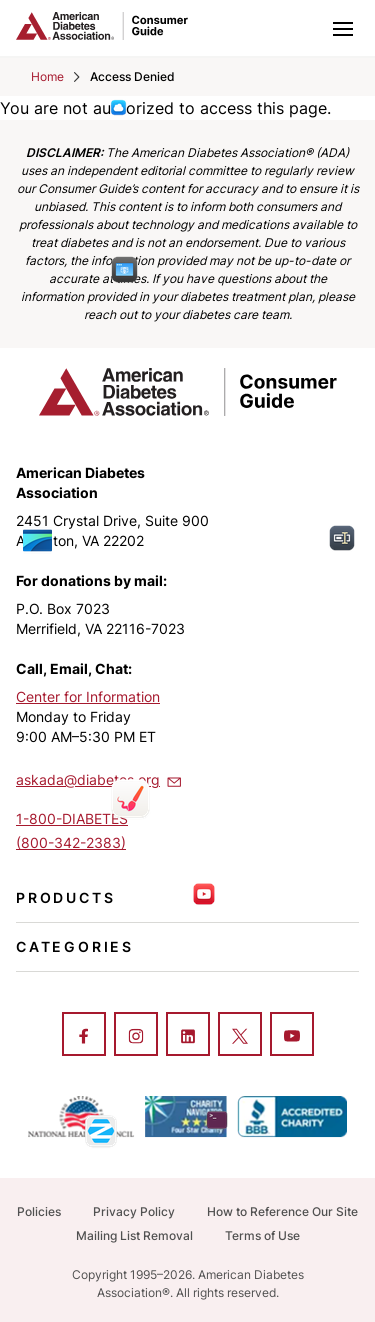 Image resolution: width=375 pixels, height=1322 pixels. I want to click on open bulky app for batch file renaming, so click(342, 538).